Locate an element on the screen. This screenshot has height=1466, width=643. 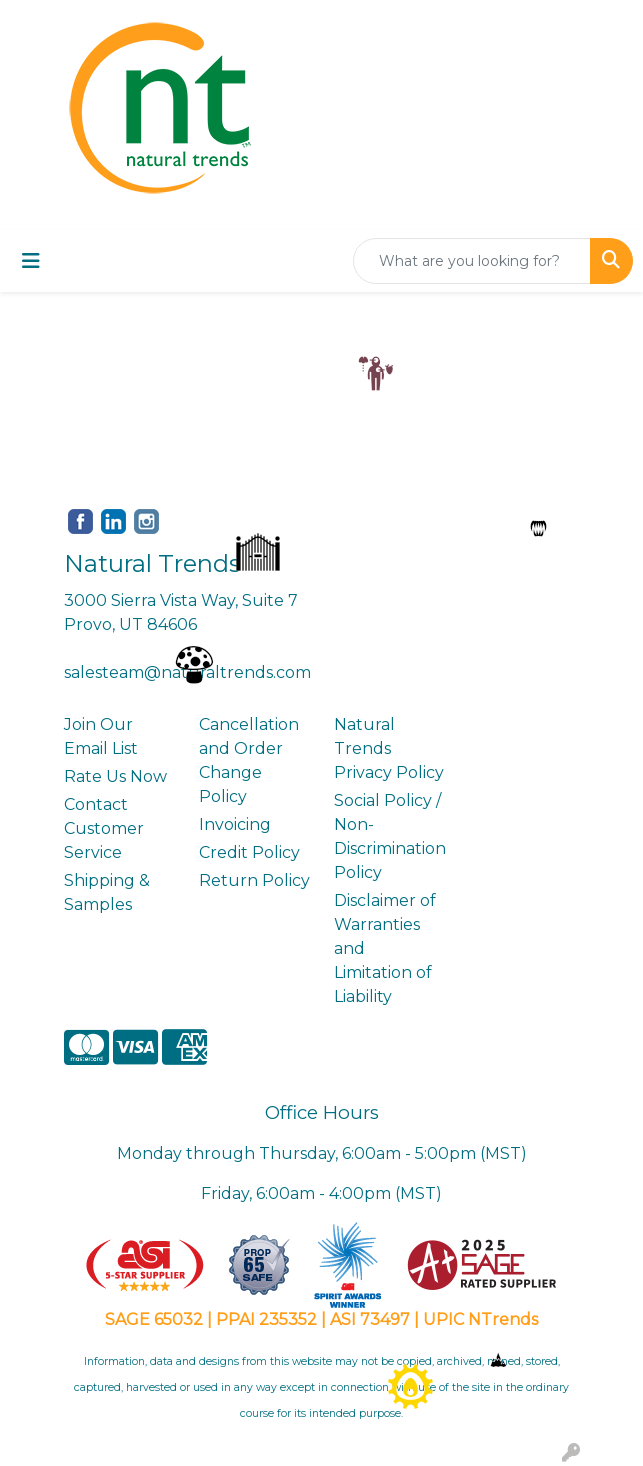
power-up or bonus item in a game is located at coordinates (194, 664).